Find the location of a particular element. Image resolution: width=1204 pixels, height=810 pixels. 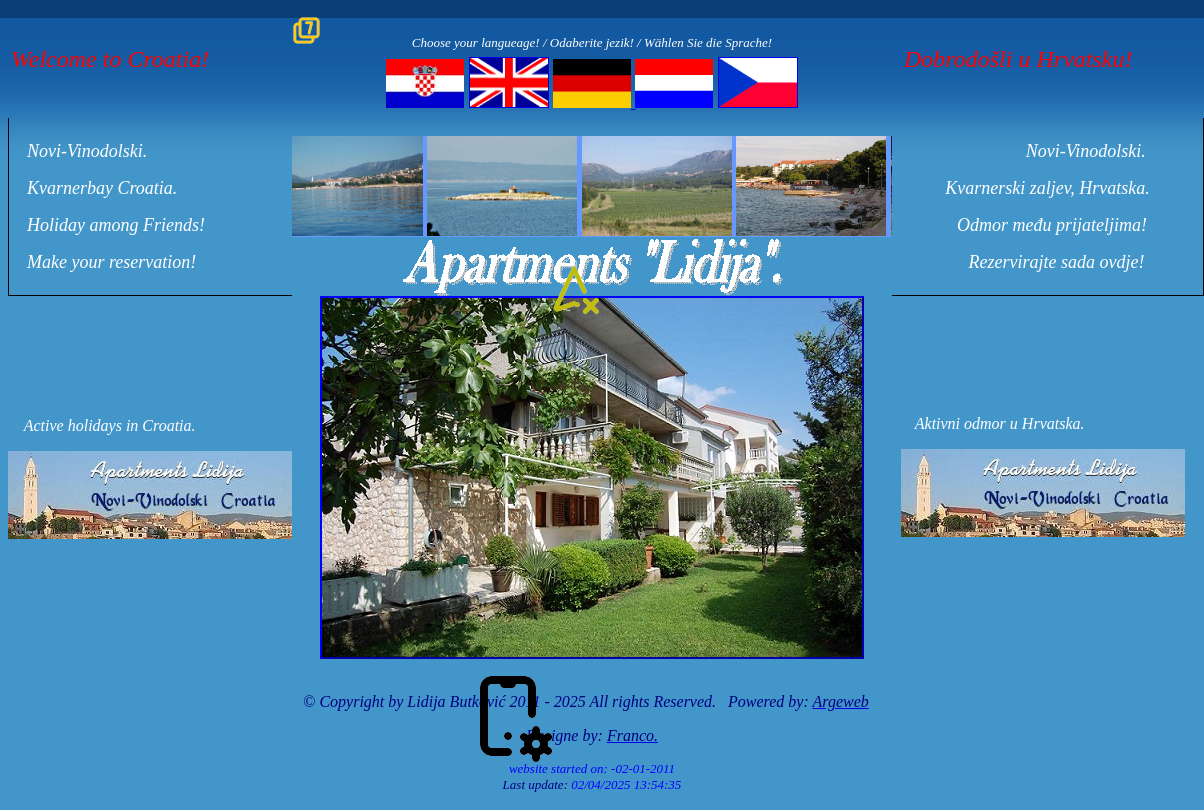

disable navigation or GPS tracking is located at coordinates (574, 289).